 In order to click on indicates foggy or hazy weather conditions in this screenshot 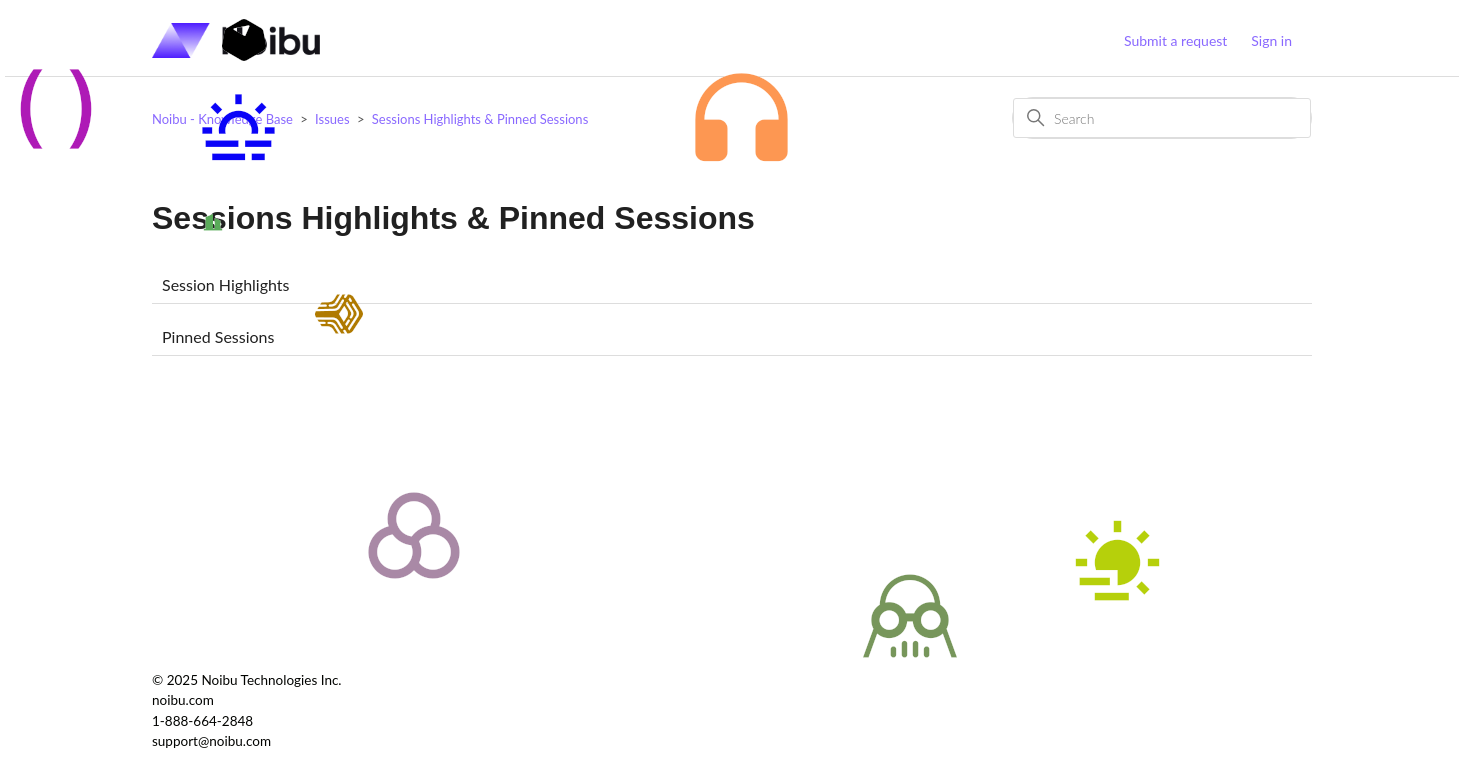, I will do `click(1117, 562)`.